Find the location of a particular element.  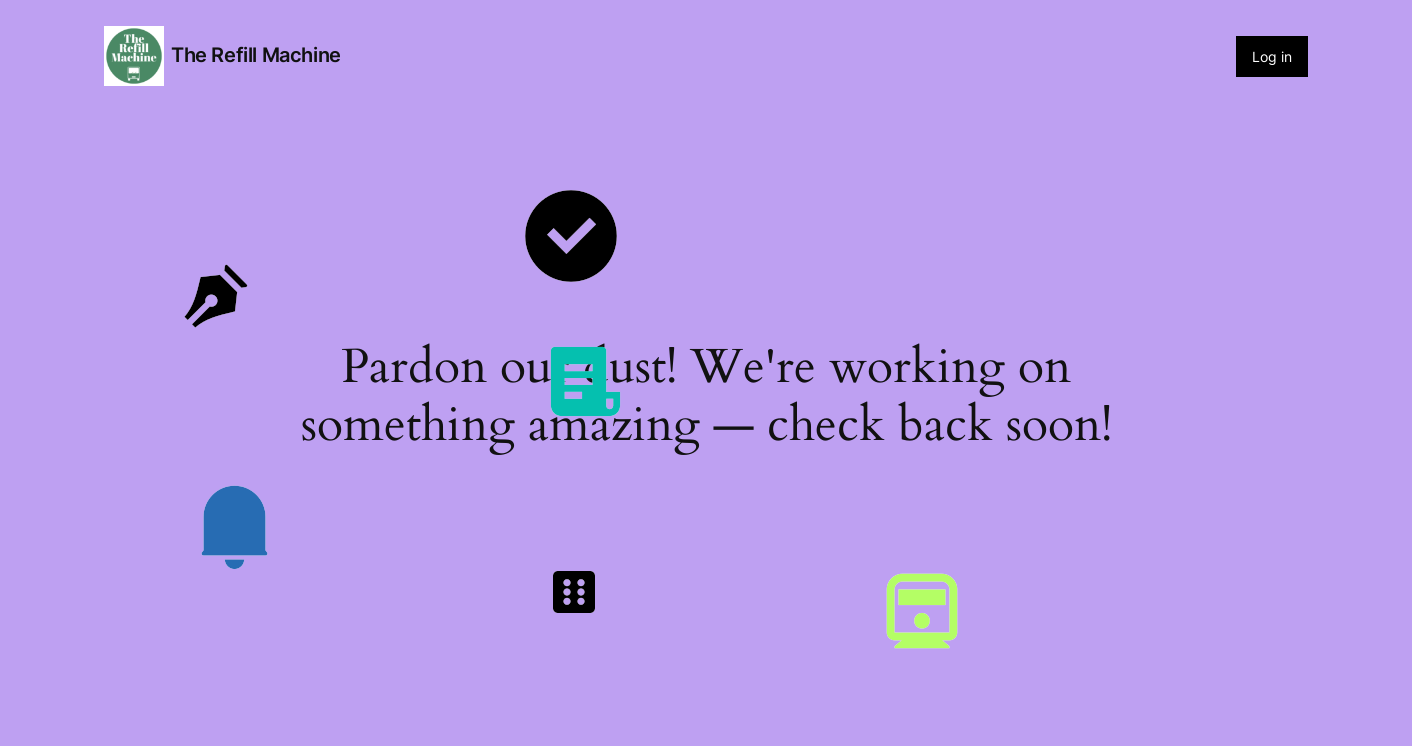

view notifications is located at coordinates (234, 524).